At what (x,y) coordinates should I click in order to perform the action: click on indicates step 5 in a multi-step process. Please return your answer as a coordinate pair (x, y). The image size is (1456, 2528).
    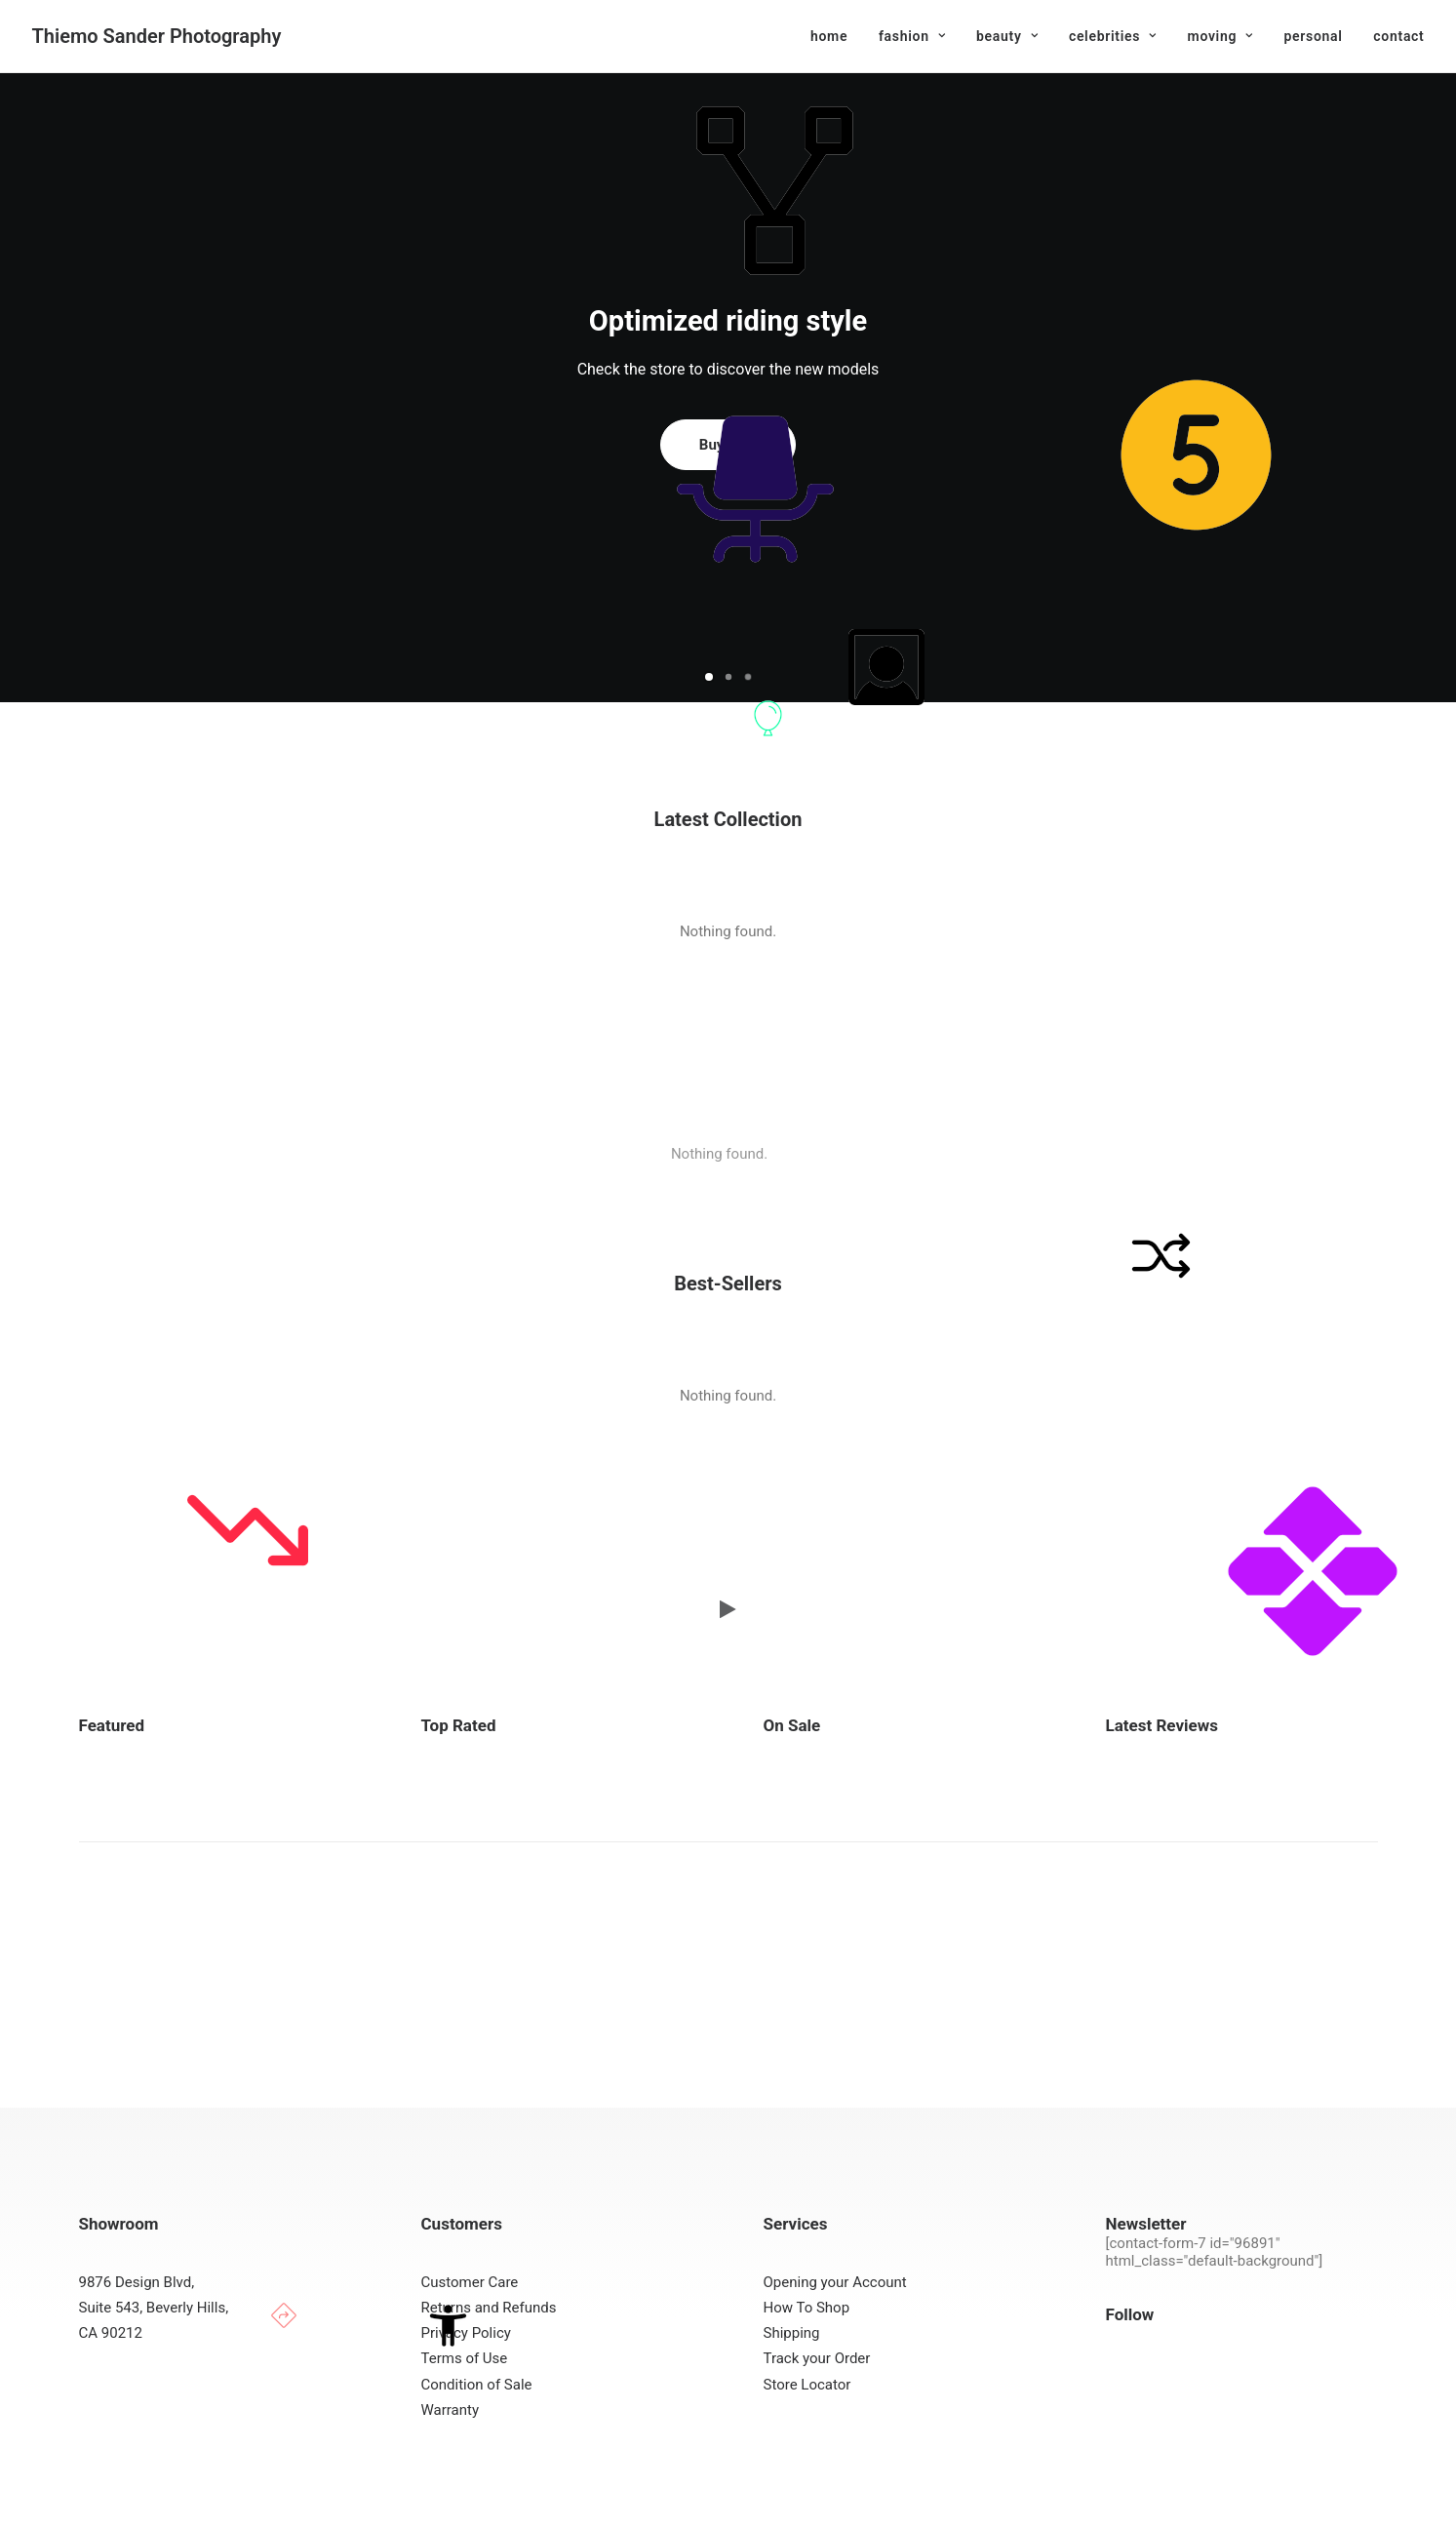
    Looking at the image, I should click on (1196, 454).